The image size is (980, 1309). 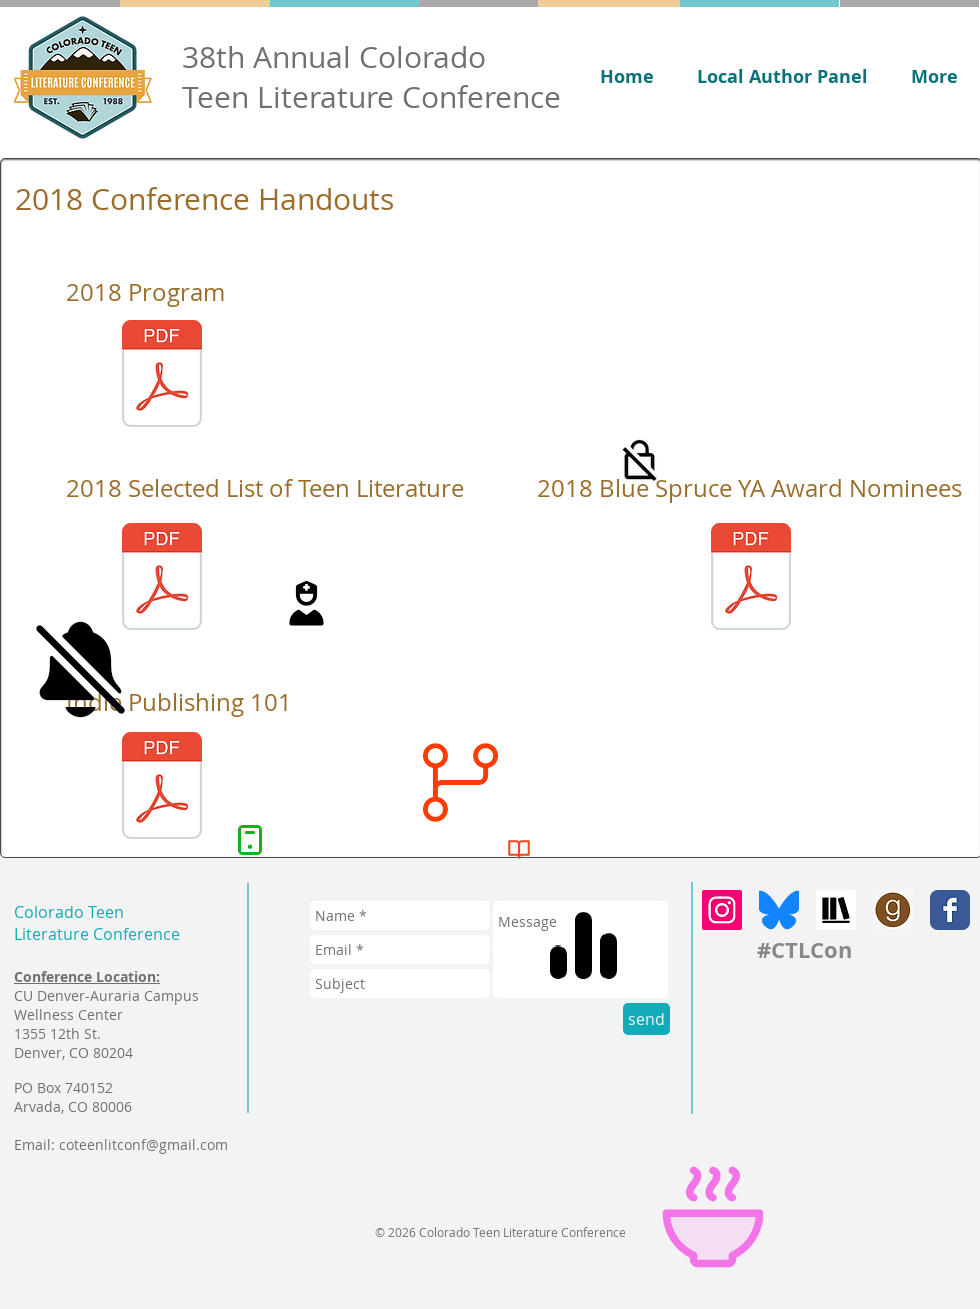 I want to click on adjust audio equalizer settings, so click(x=583, y=945).